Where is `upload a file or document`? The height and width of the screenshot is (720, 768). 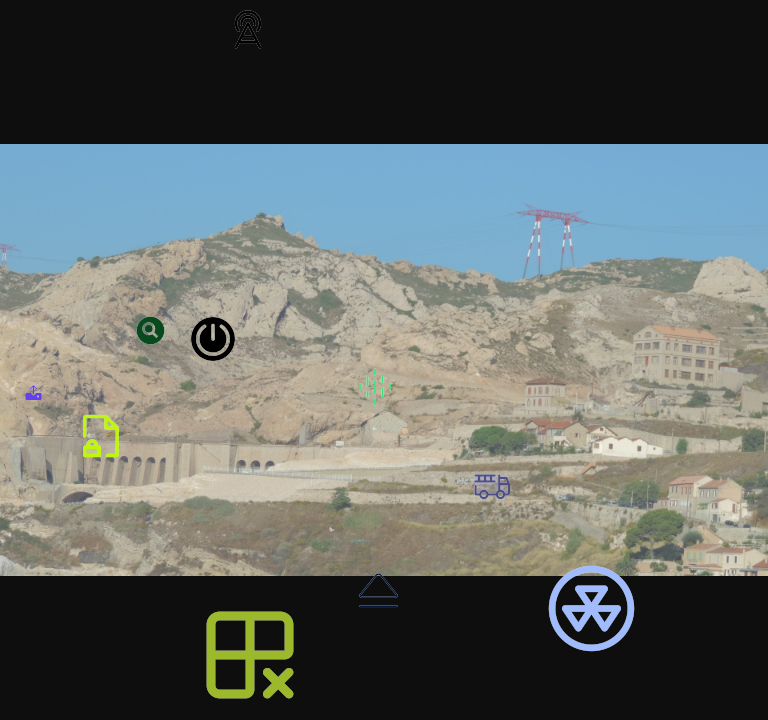
upload a file or document is located at coordinates (33, 393).